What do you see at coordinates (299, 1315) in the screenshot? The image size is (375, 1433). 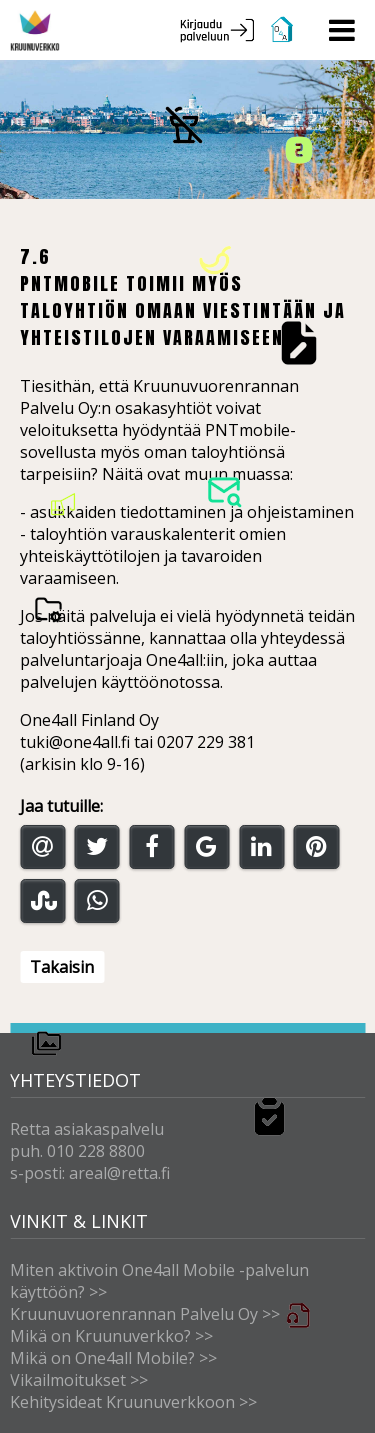 I see `open an audio file` at bounding box center [299, 1315].